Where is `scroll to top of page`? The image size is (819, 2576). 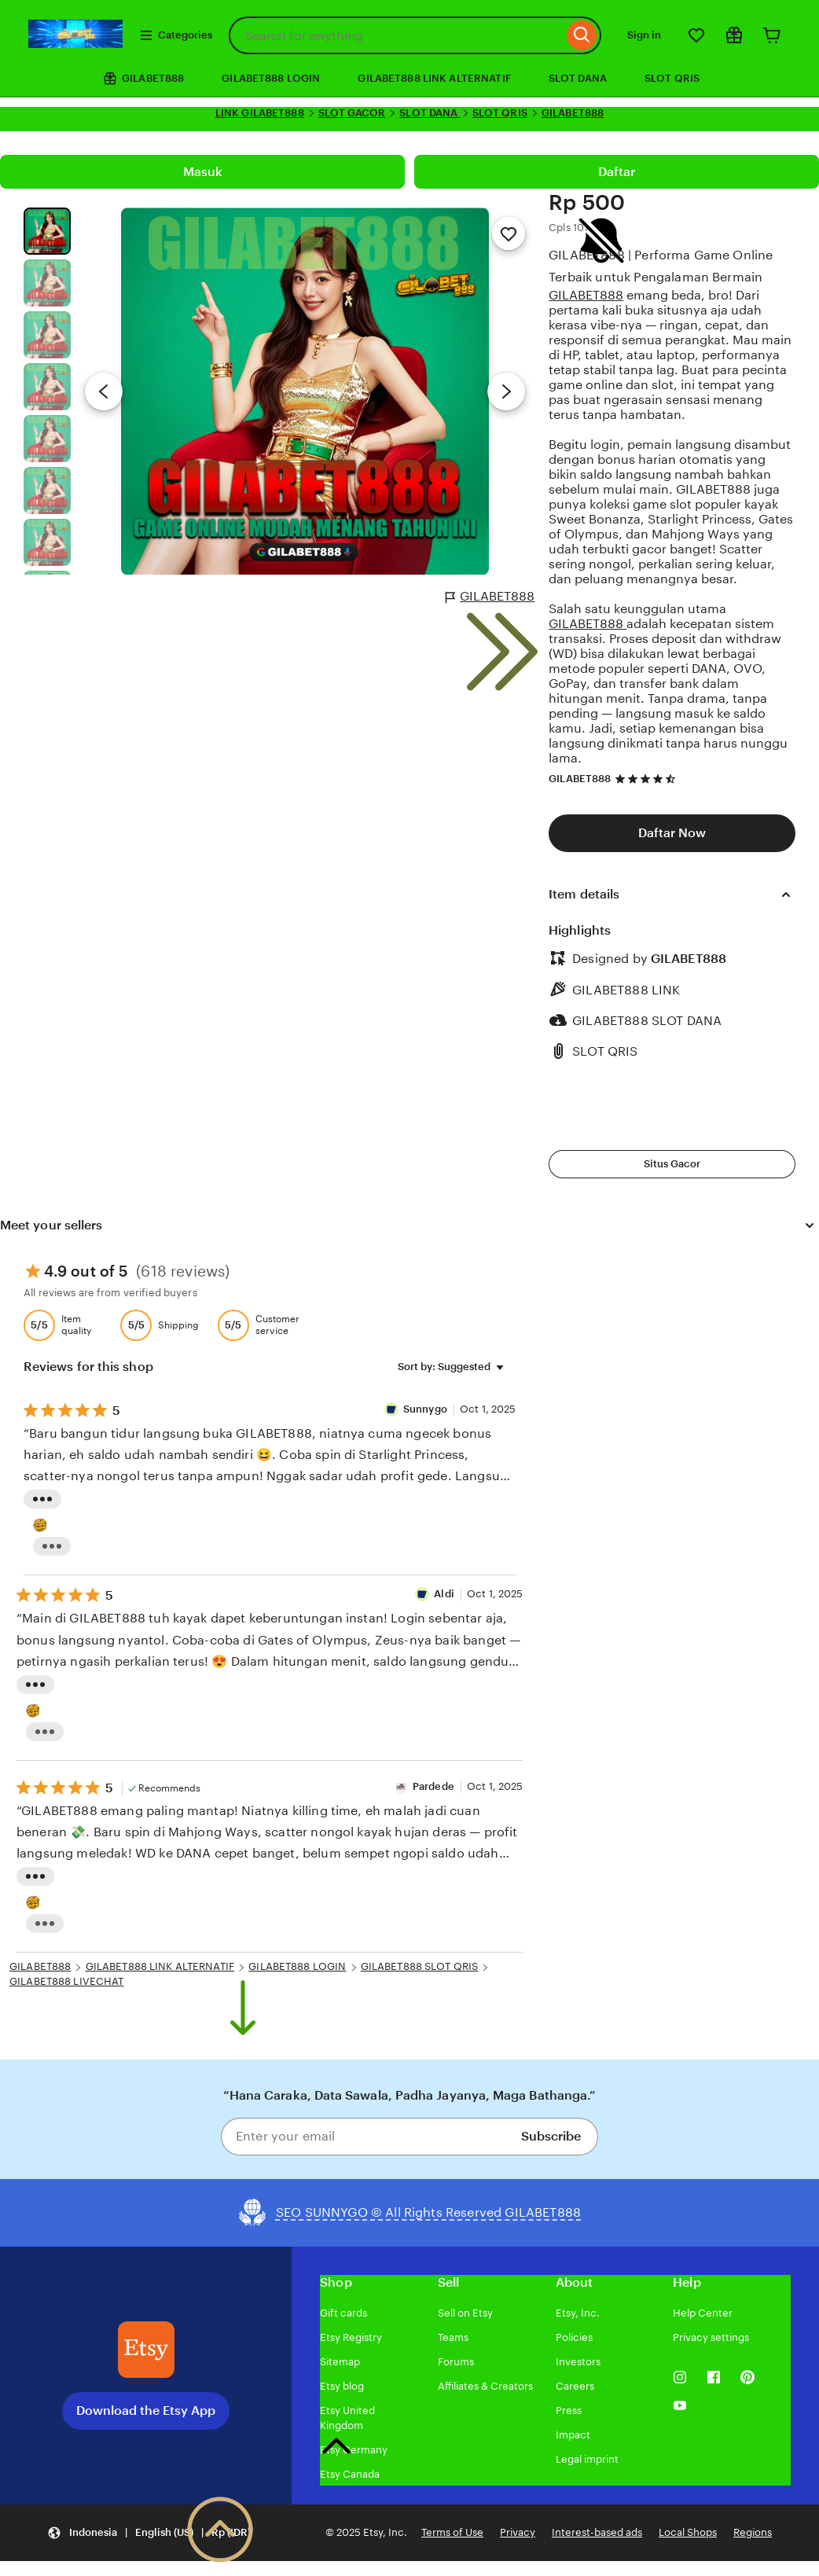
scroll to top of page is located at coordinates (220, 2530).